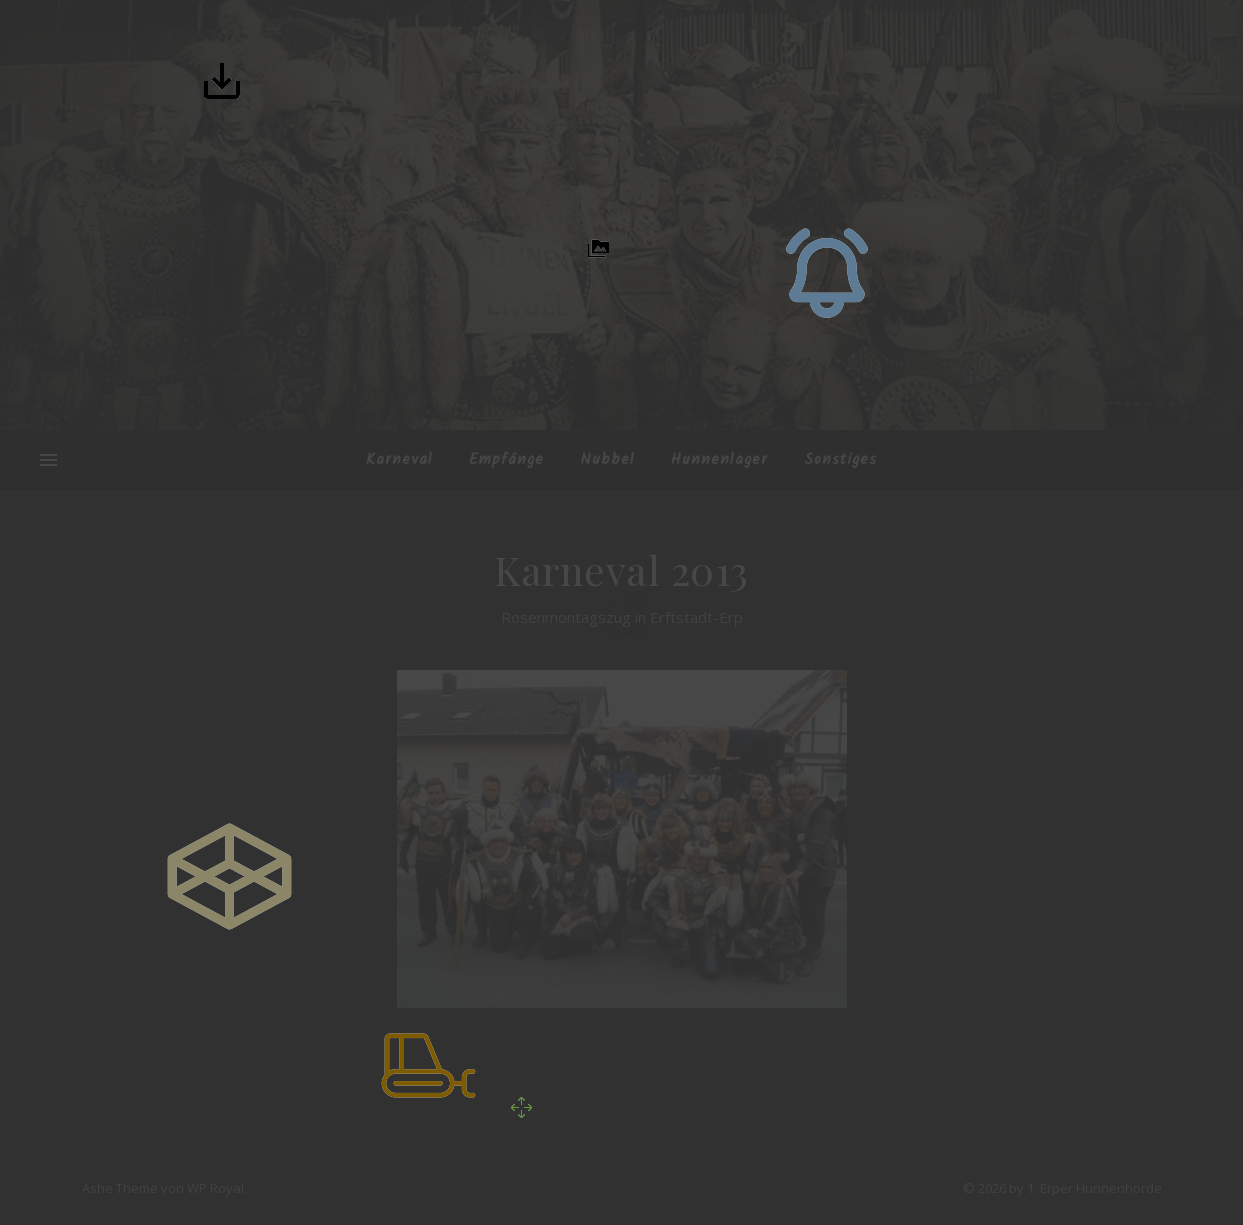 This screenshot has width=1243, height=1225. I want to click on download file to device, so click(222, 81).